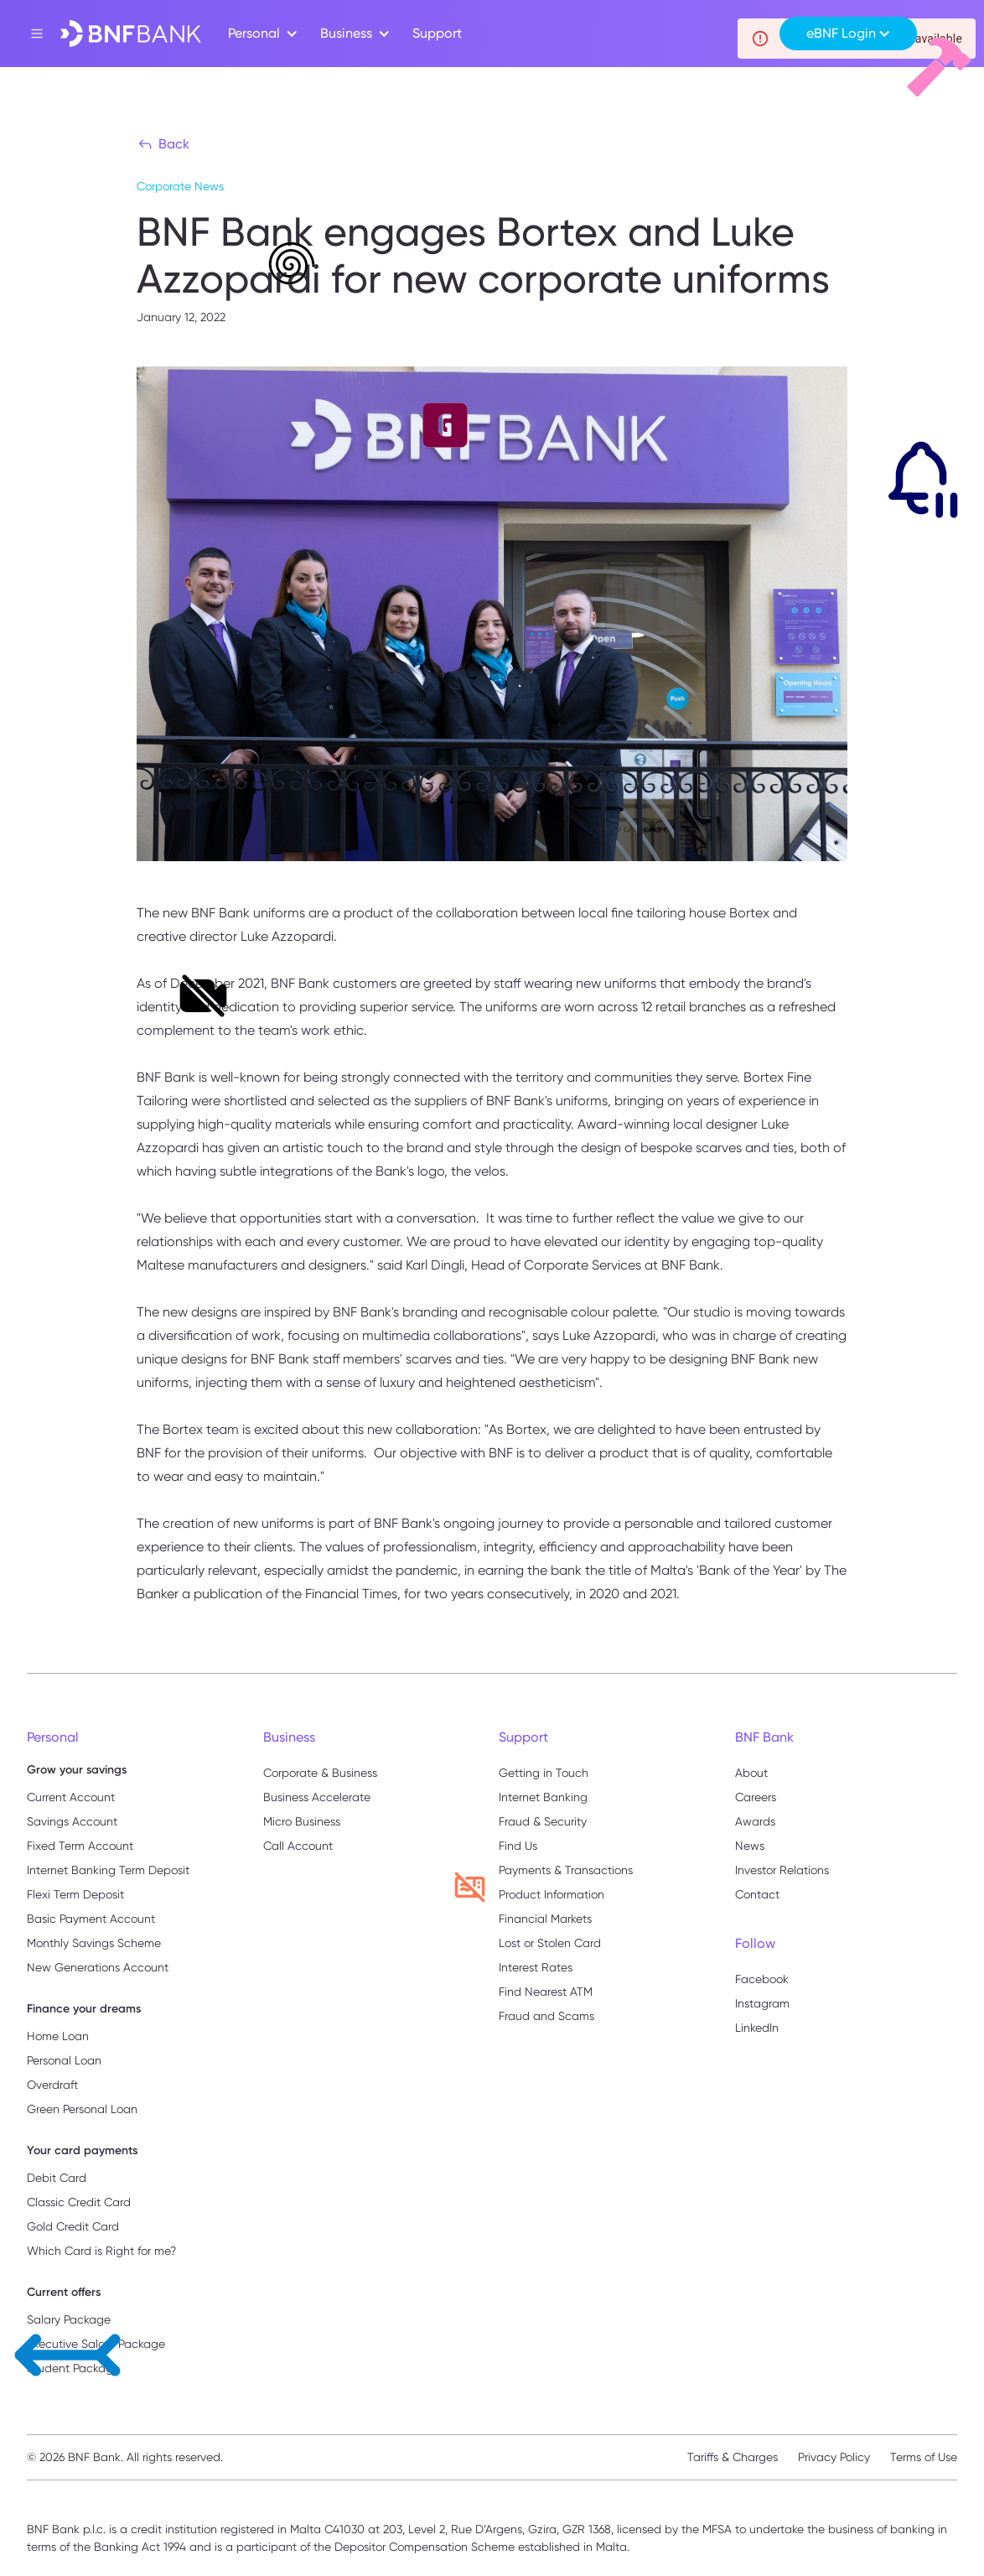 The width and height of the screenshot is (984, 2576). Describe the element at coordinates (289, 262) in the screenshot. I see `indicates loading or processing in progress` at that location.